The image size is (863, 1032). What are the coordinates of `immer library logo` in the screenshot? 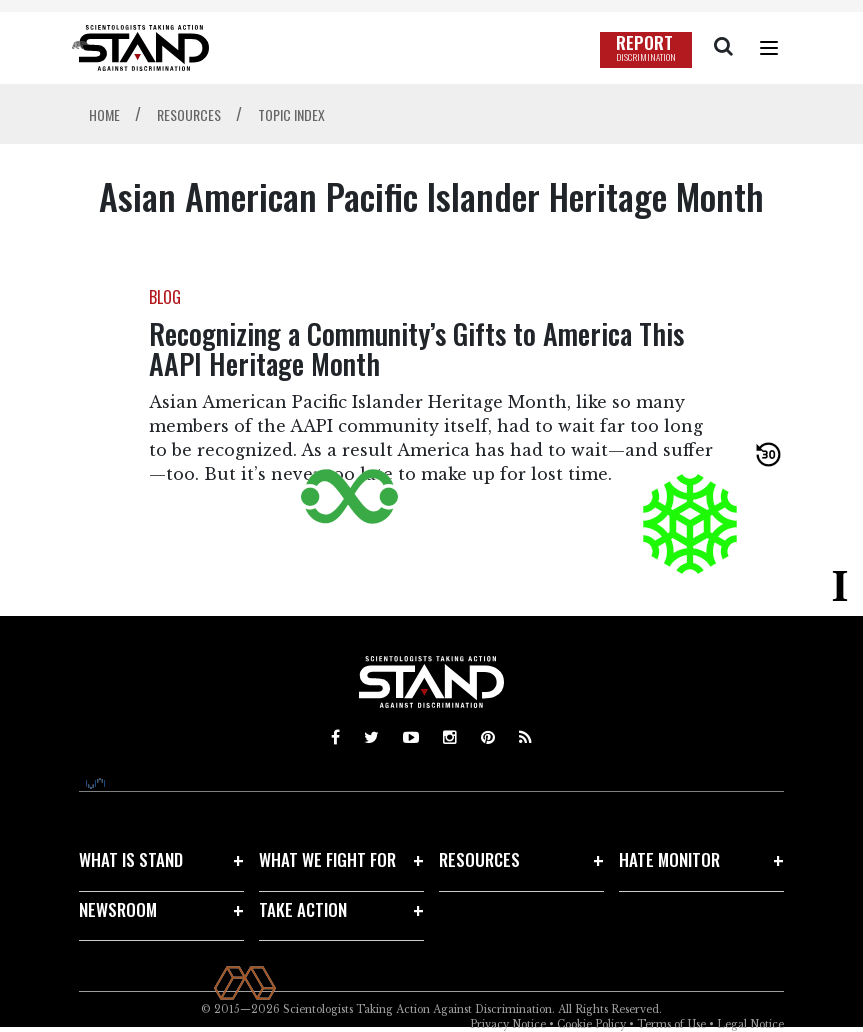 It's located at (349, 496).